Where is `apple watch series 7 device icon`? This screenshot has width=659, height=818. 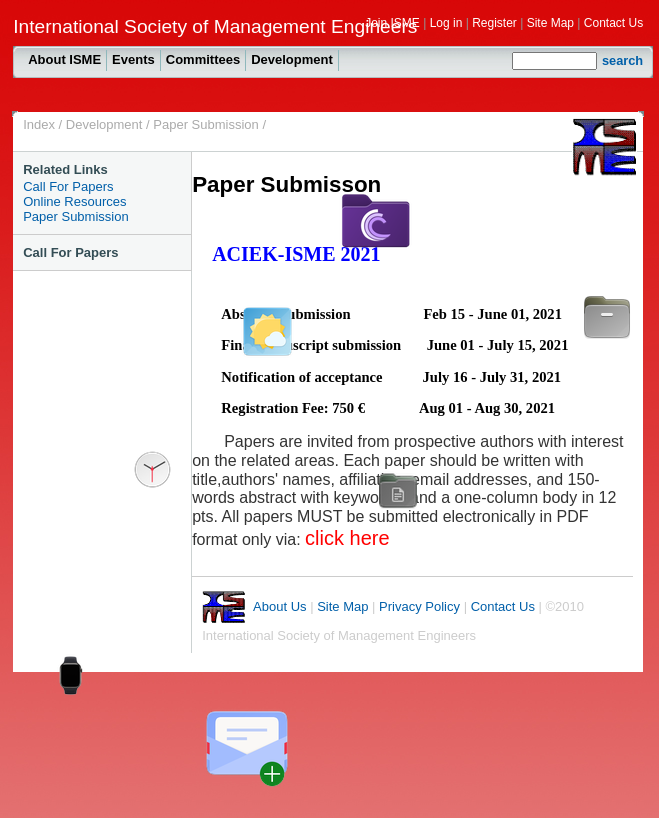
apple watch series 7 device icon is located at coordinates (70, 675).